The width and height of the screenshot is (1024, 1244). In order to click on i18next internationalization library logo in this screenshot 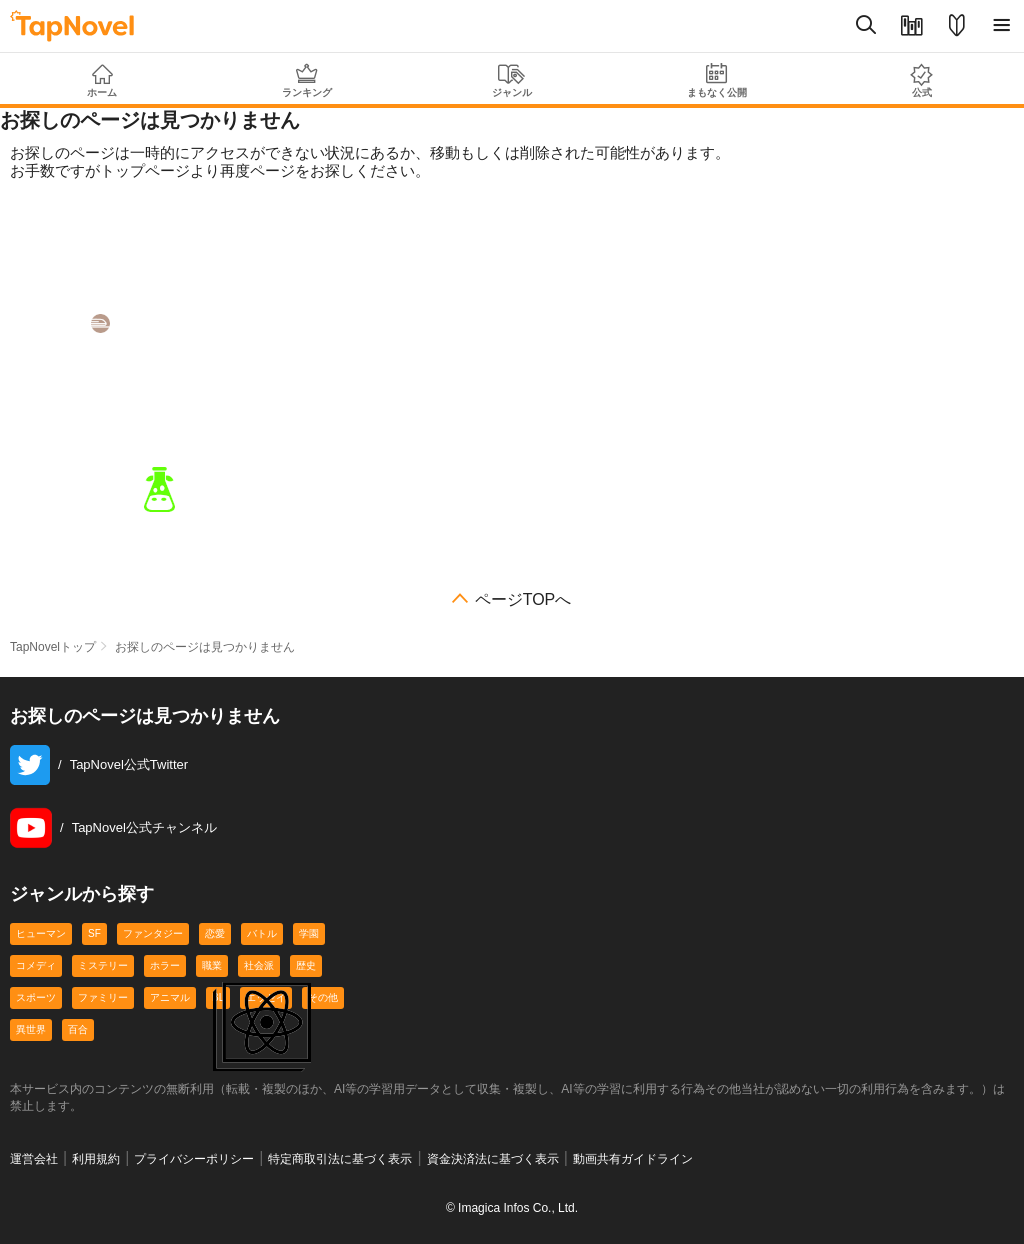, I will do `click(159, 489)`.